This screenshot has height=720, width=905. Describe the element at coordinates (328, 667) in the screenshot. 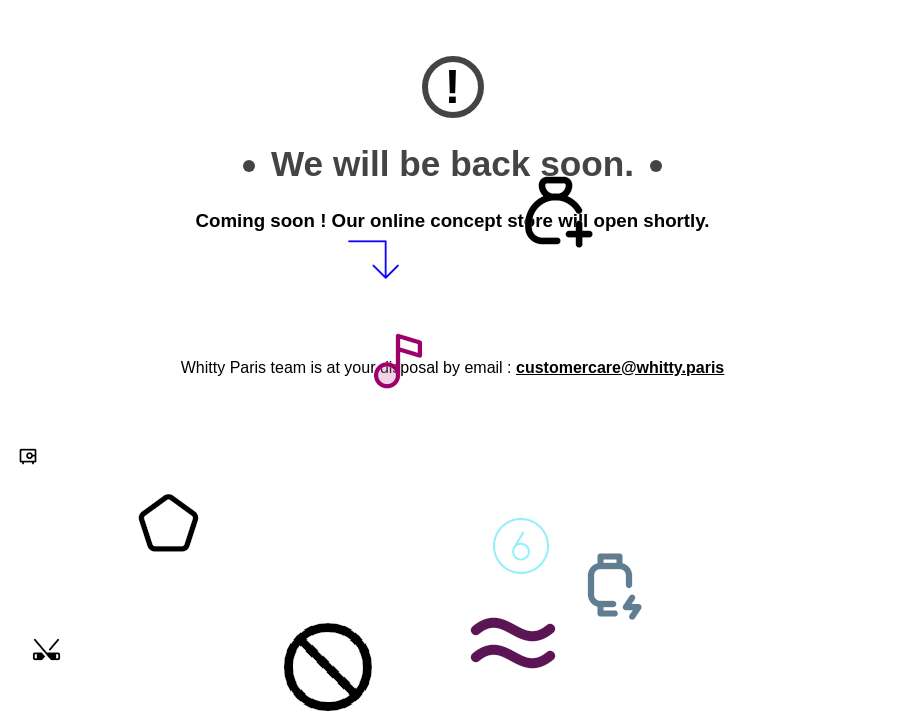

I see `enable do not disturb mode` at that location.